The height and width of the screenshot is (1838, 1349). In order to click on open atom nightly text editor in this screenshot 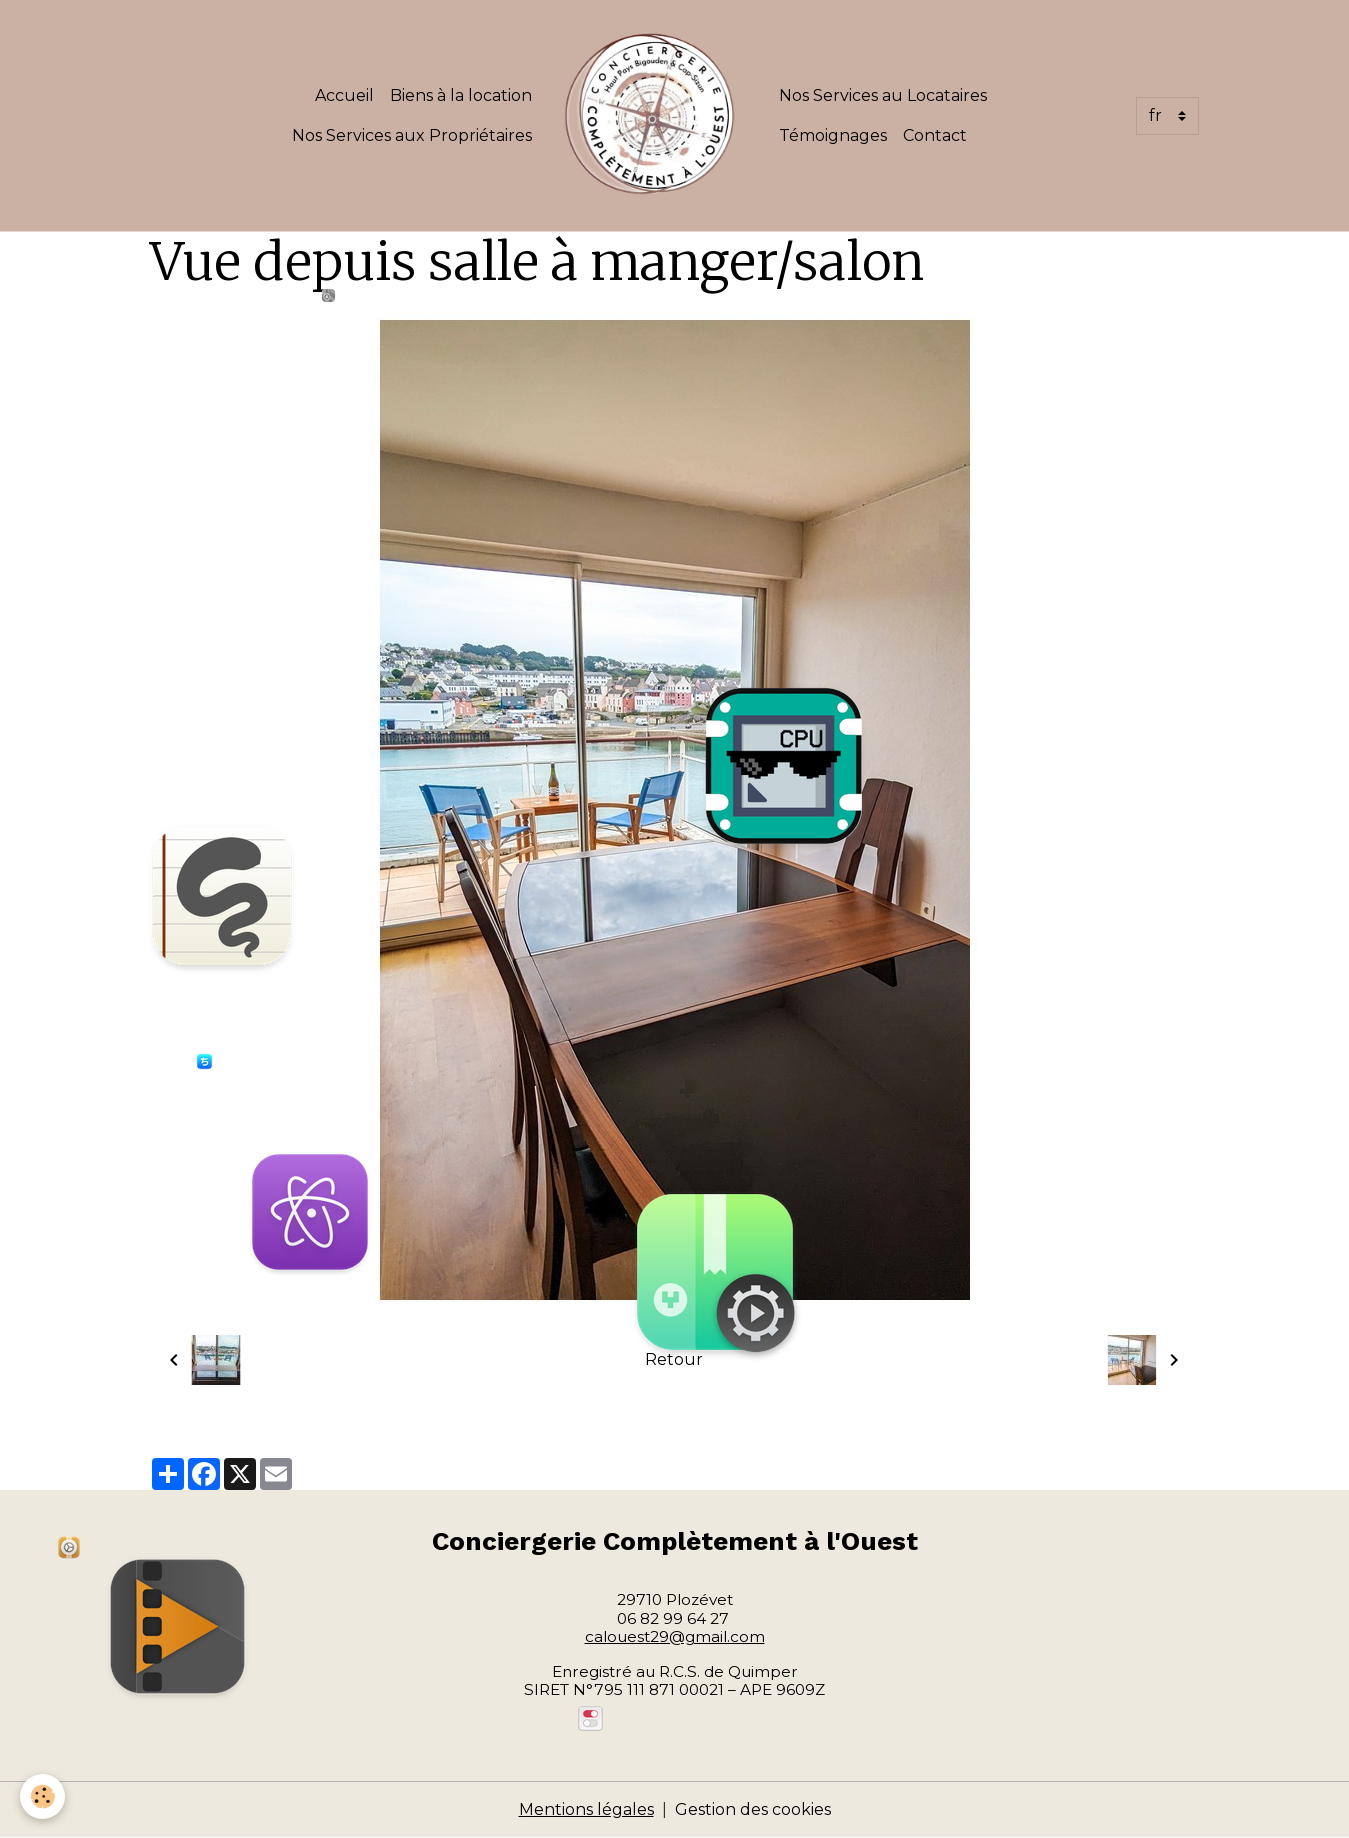, I will do `click(310, 1212)`.